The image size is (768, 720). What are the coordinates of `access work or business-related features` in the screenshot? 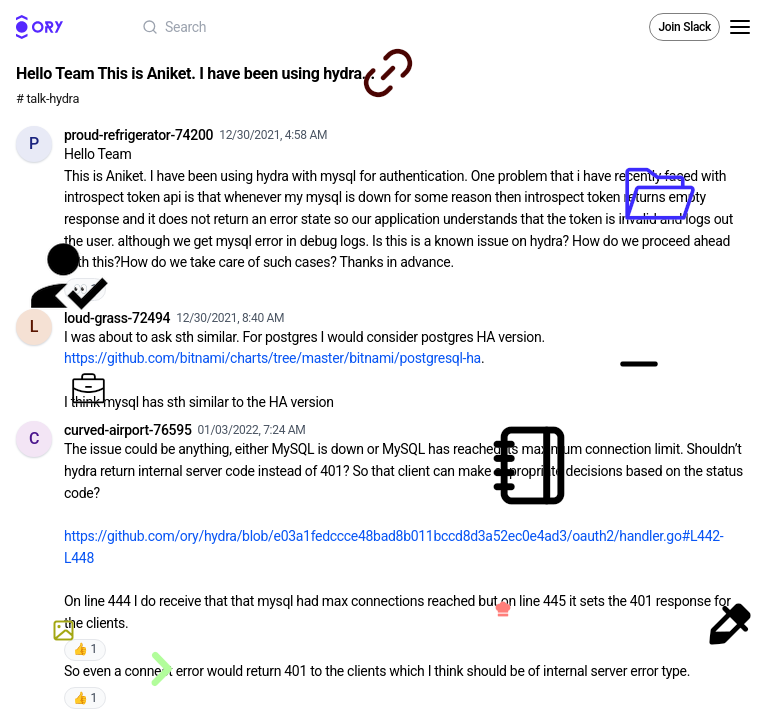 It's located at (88, 389).